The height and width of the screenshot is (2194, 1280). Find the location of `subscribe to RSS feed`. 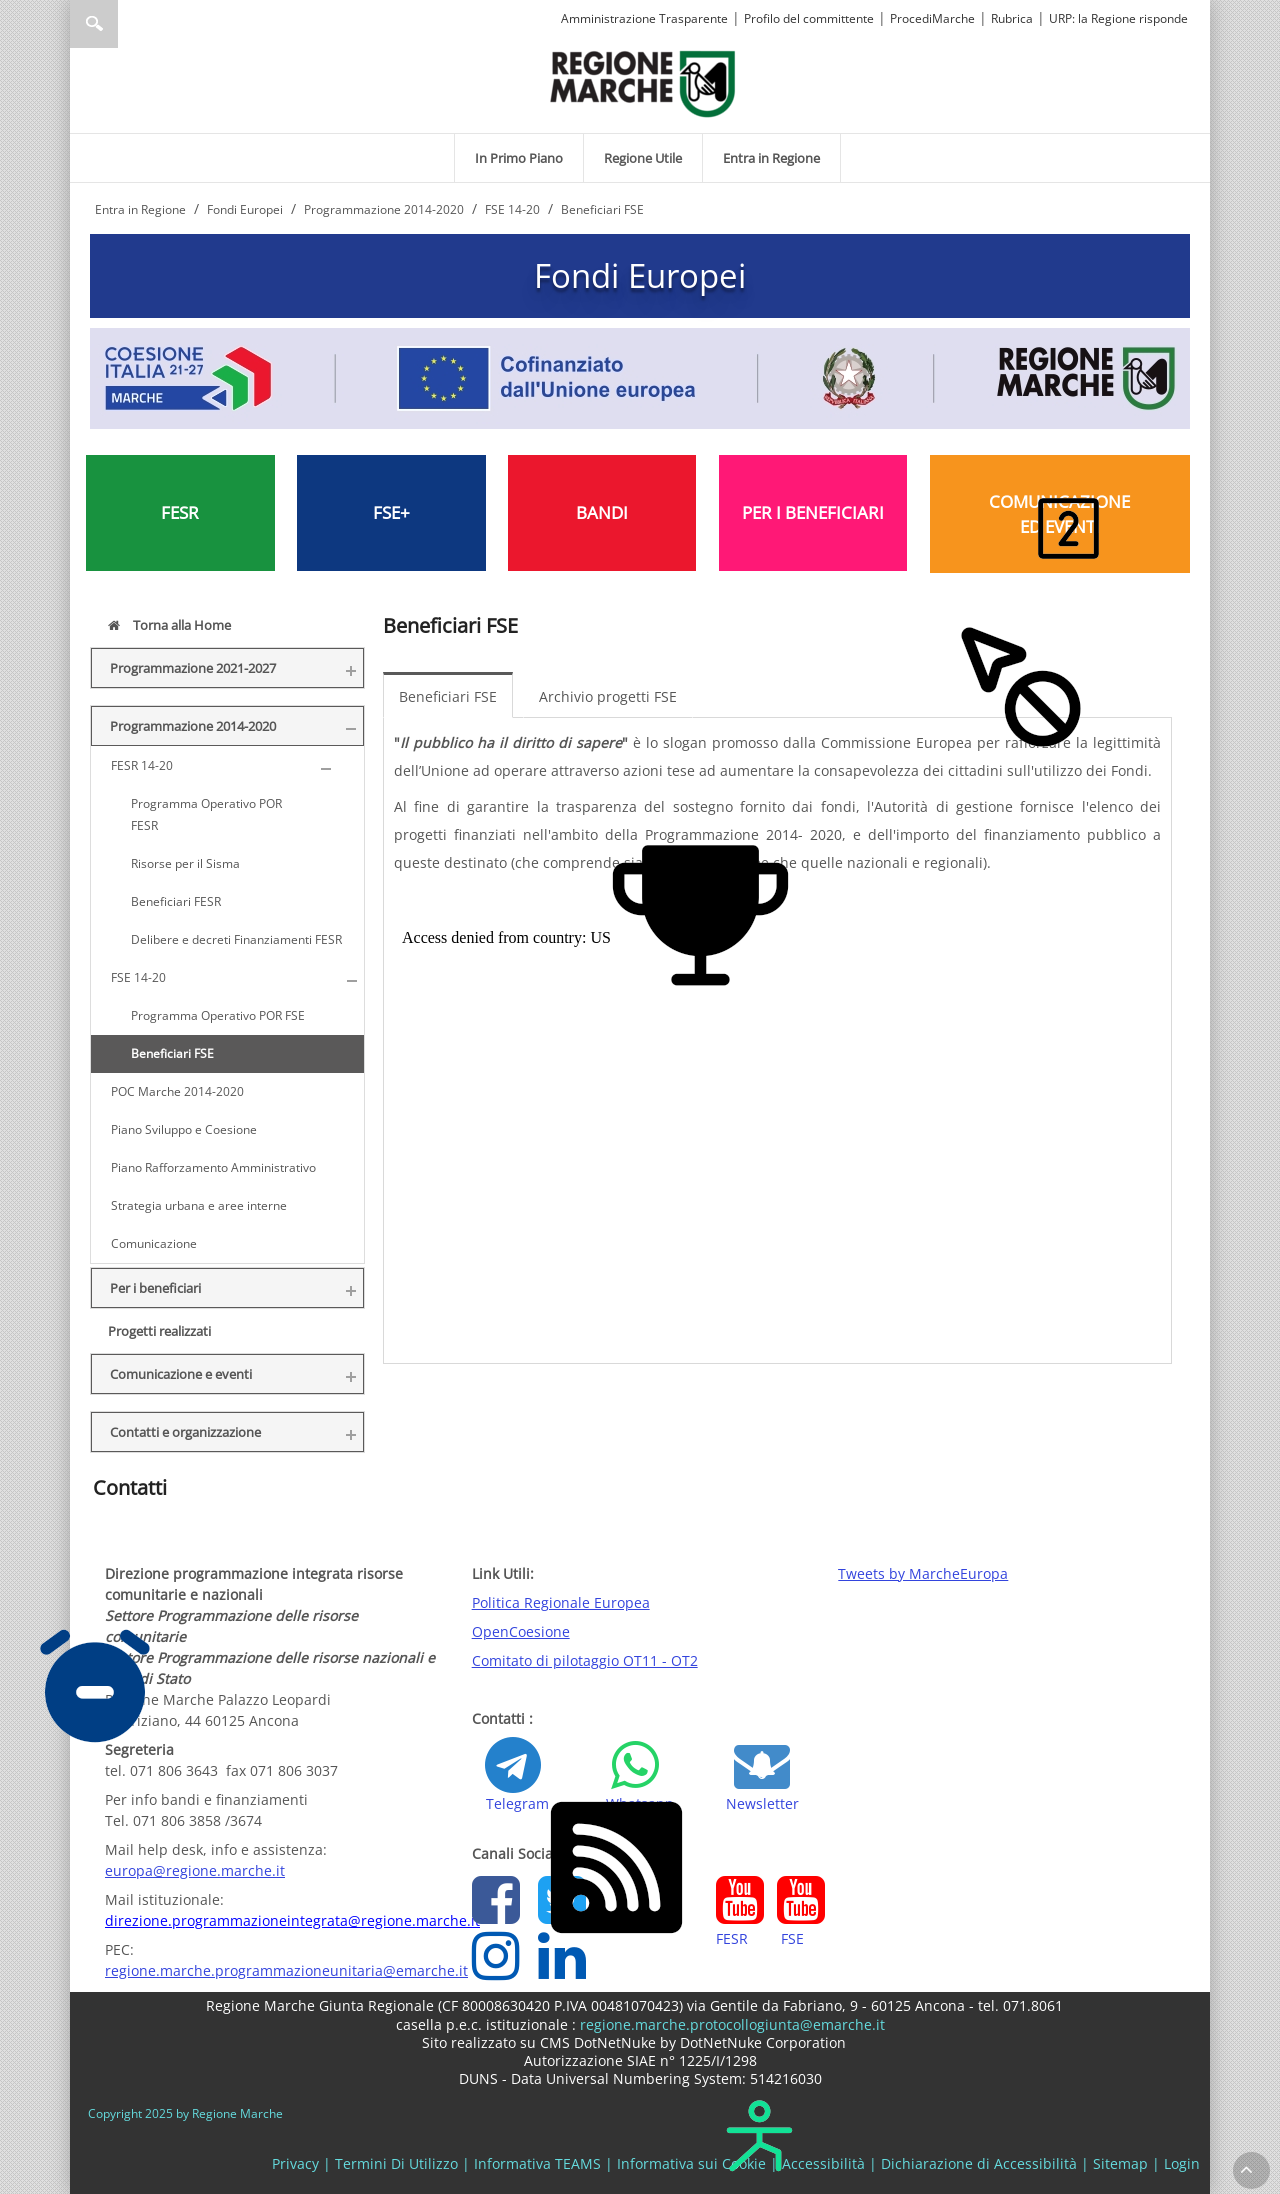

subscribe to RSS feed is located at coordinates (616, 1867).